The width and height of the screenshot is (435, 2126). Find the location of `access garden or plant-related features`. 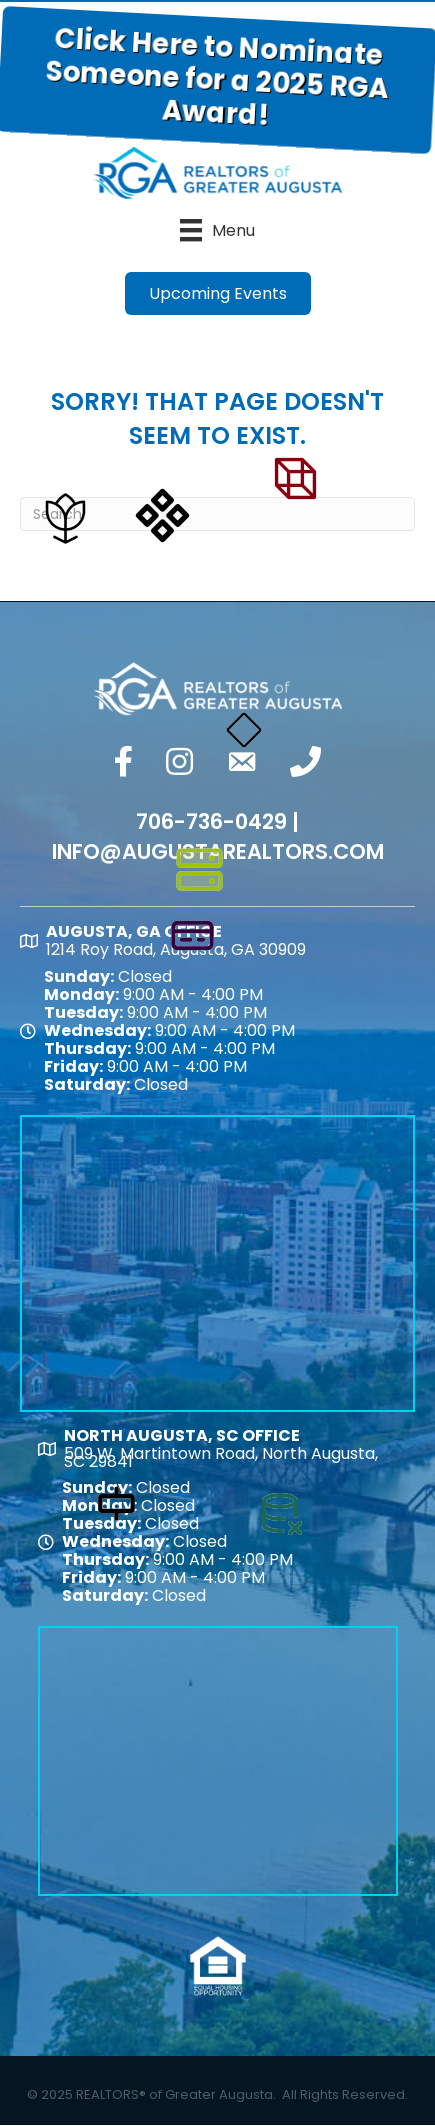

access garden or plant-related features is located at coordinates (65, 518).